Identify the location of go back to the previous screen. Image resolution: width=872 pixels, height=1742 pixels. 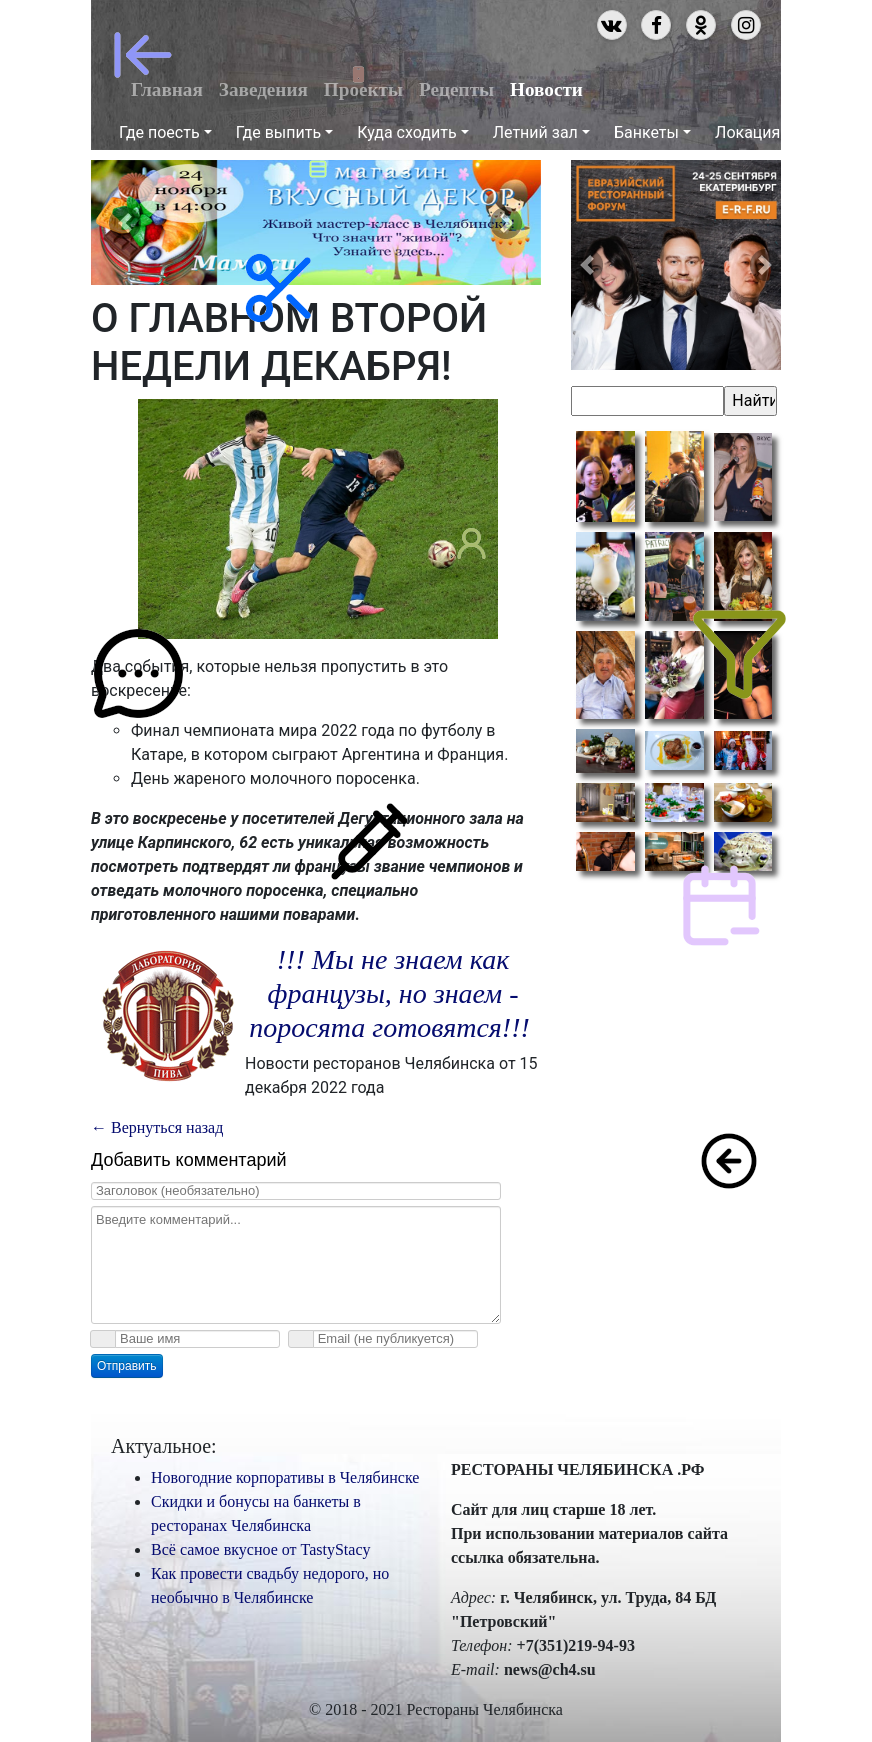
(729, 1161).